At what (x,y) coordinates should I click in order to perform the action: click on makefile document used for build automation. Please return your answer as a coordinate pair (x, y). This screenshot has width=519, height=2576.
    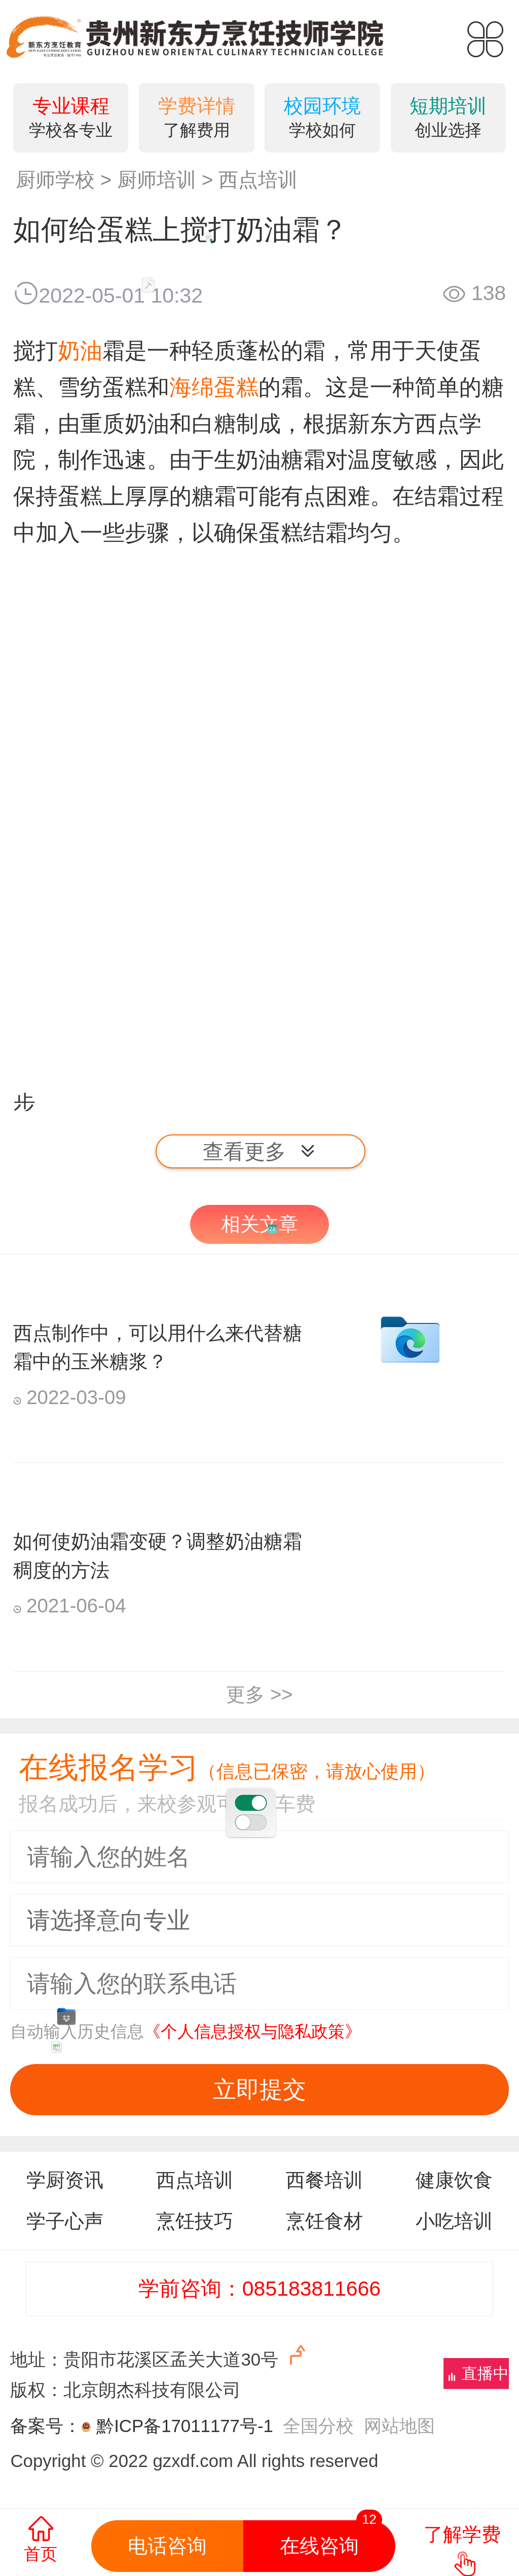
    Looking at the image, I should click on (148, 284).